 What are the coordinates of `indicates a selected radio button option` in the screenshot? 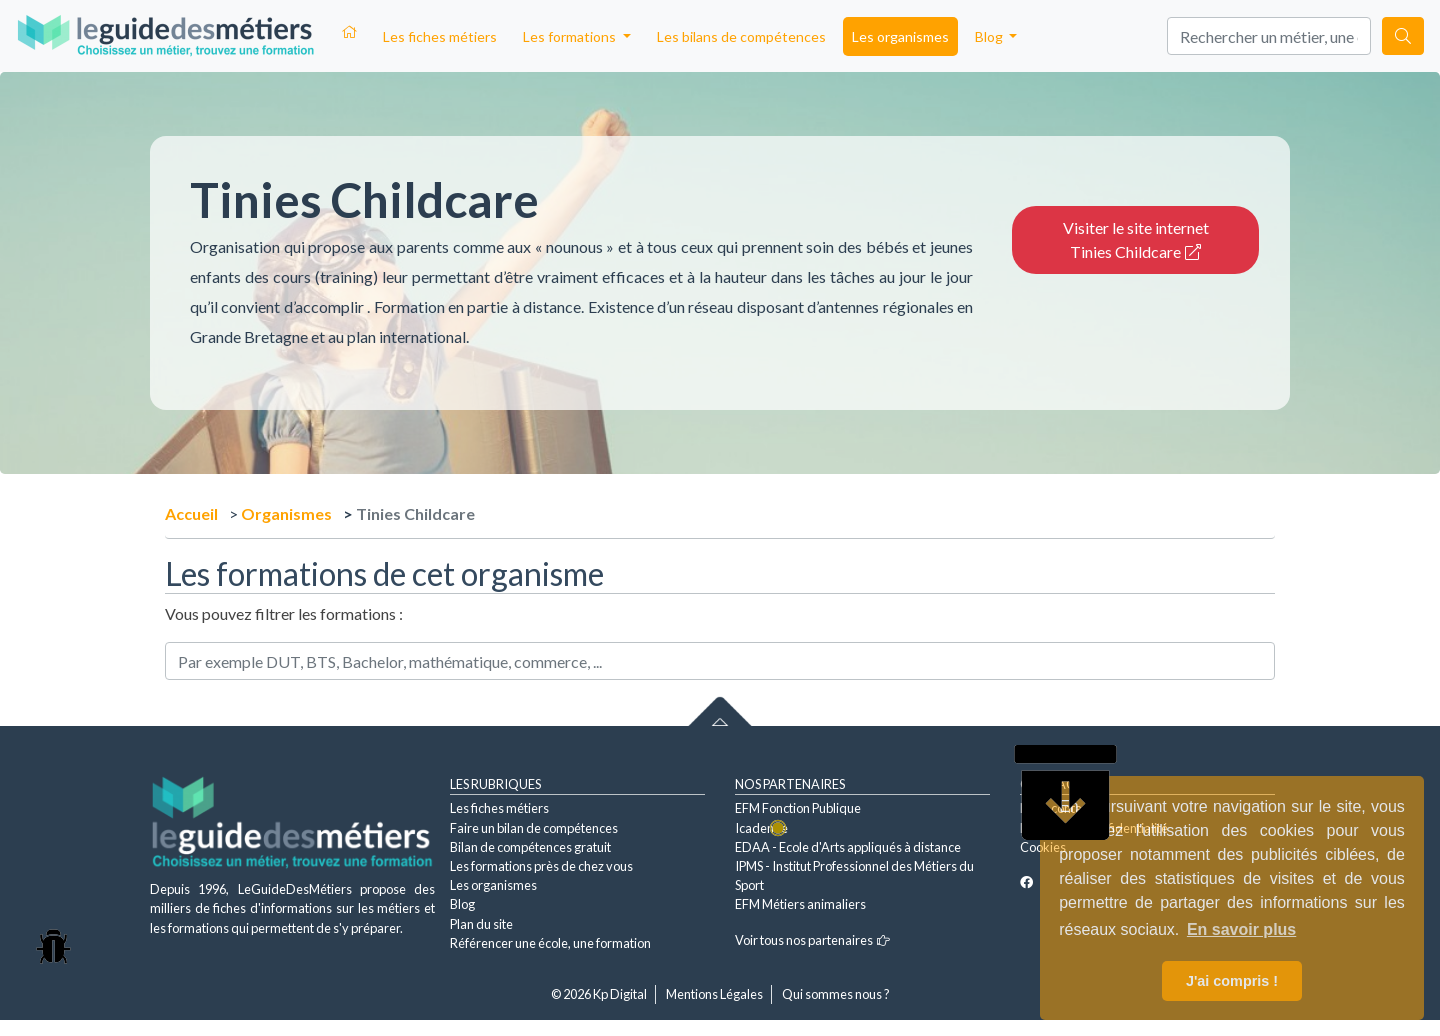 It's located at (778, 828).